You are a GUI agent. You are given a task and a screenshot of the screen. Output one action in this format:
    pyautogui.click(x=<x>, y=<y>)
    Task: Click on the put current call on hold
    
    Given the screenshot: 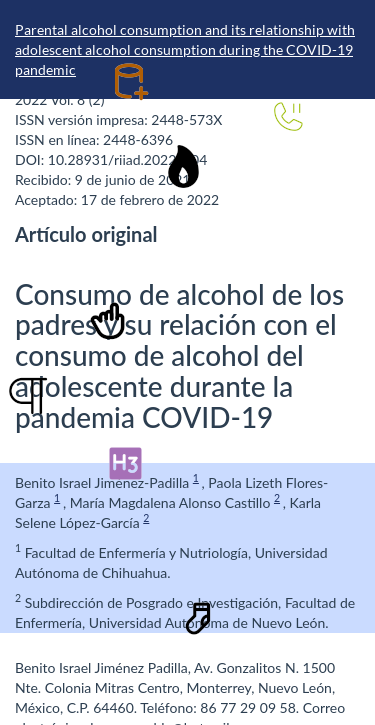 What is the action you would take?
    pyautogui.click(x=289, y=116)
    